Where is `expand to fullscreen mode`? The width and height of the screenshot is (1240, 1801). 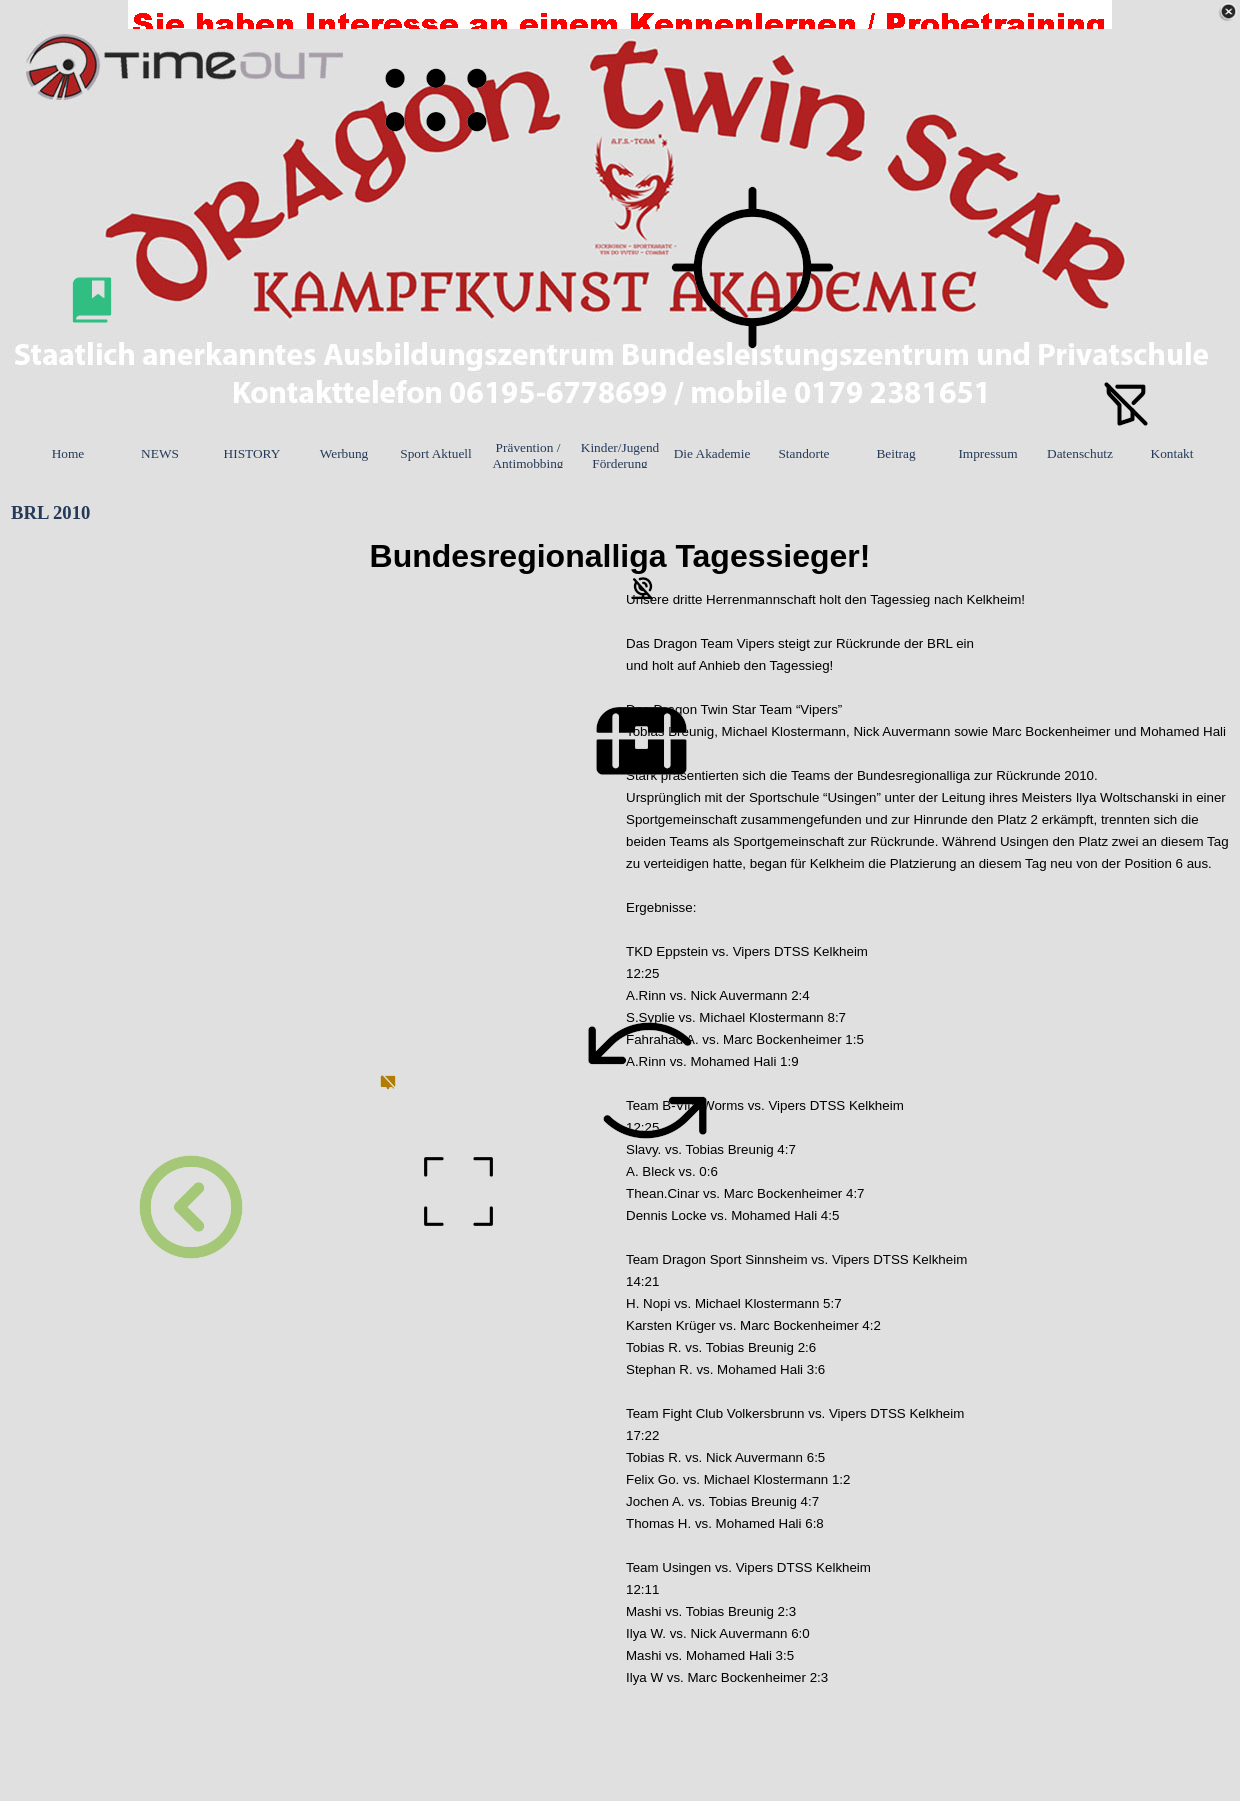
expand to fullscreen mode is located at coordinates (458, 1191).